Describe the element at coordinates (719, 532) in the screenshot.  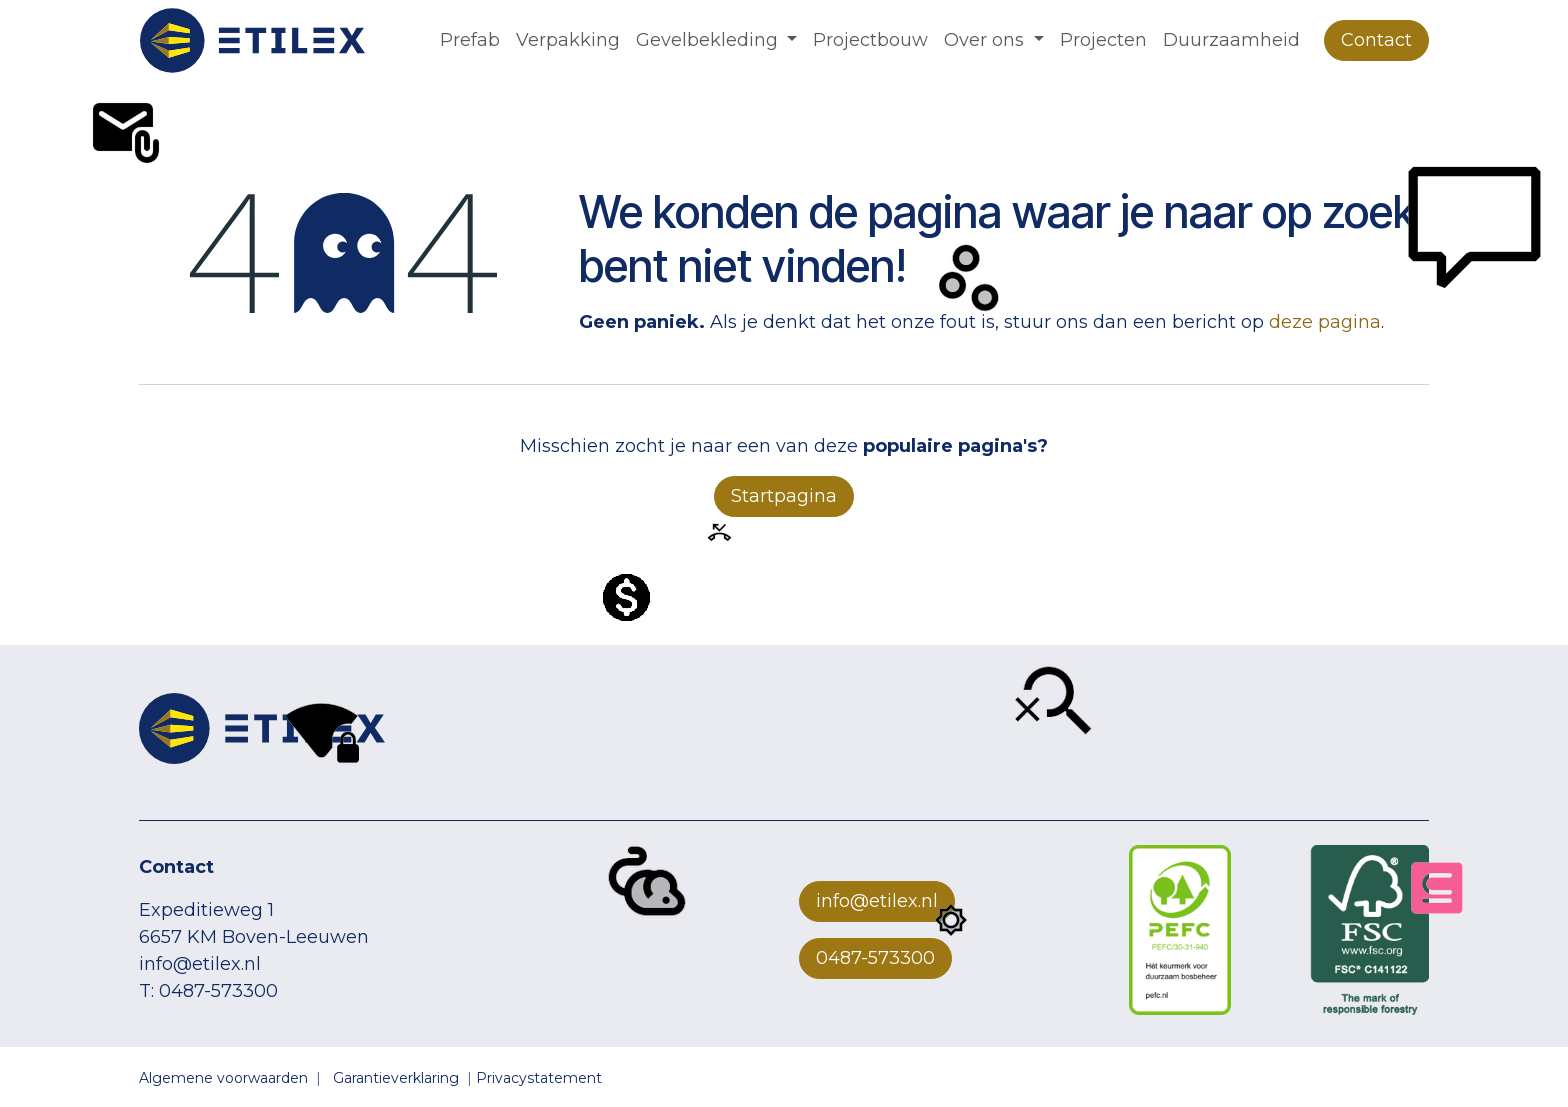
I see `indicates a missed phone call` at that location.